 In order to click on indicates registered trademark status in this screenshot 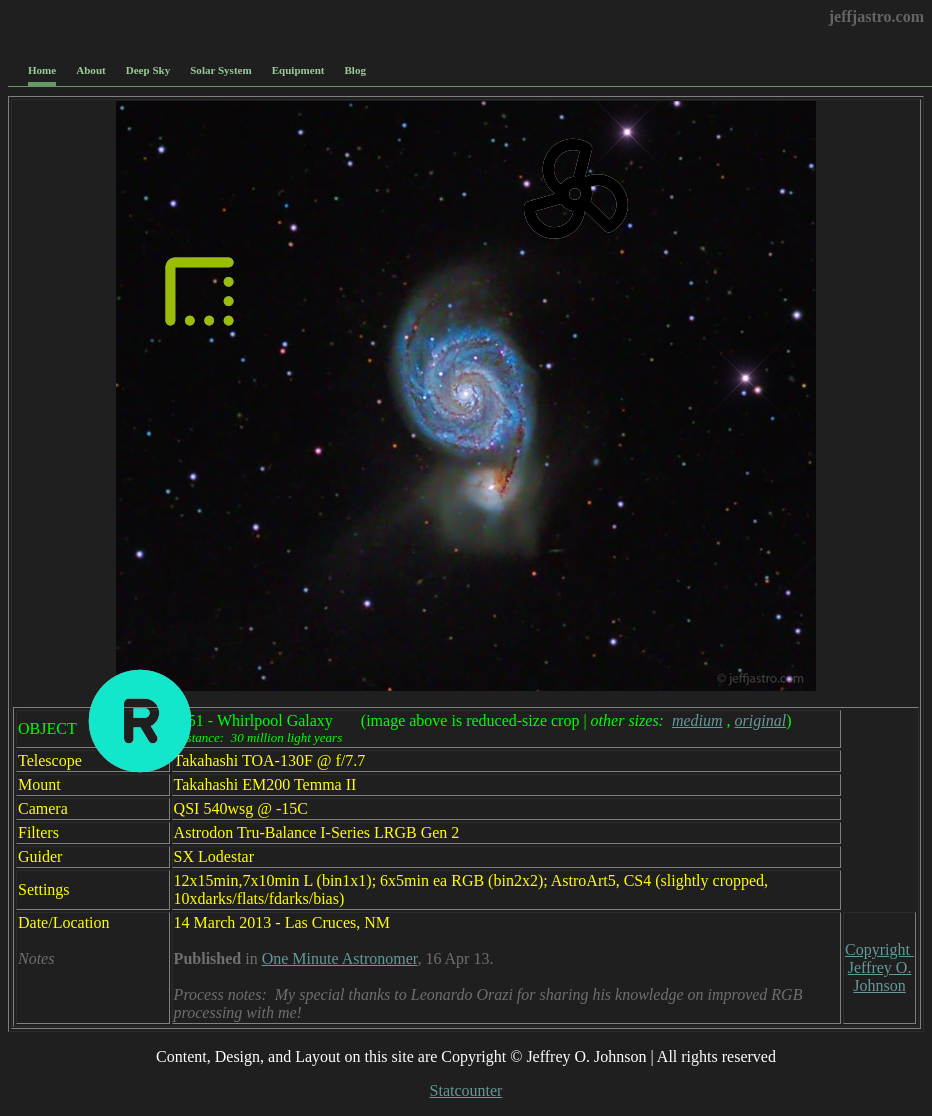, I will do `click(140, 721)`.